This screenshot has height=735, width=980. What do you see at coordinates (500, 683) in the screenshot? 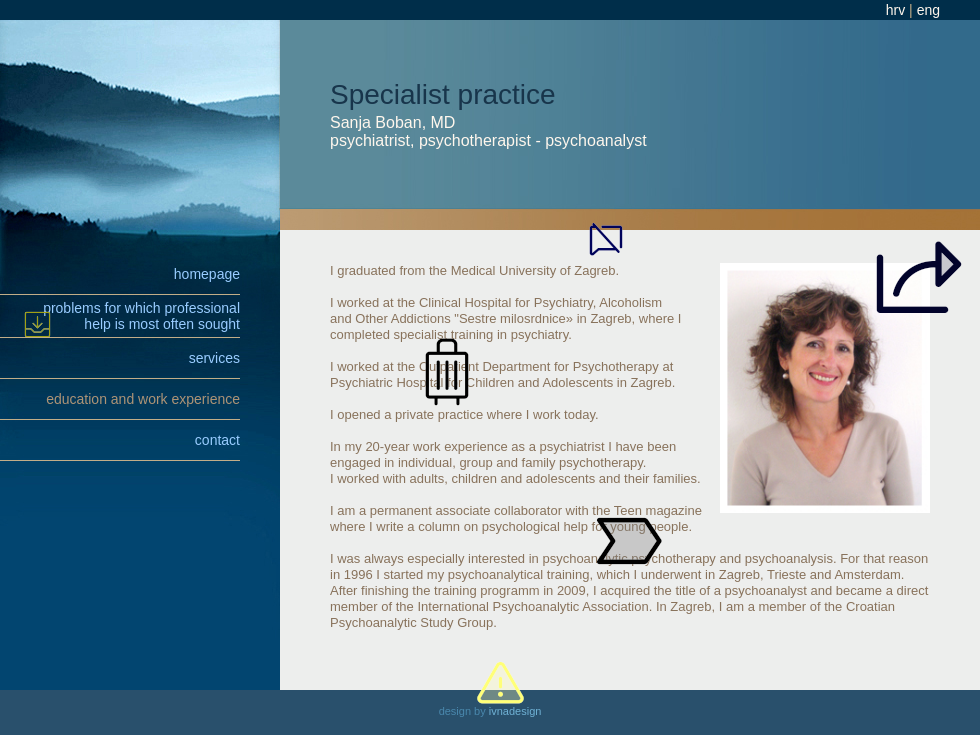
I see `indicates a warning or caution state` at bounding box center [500, 683].